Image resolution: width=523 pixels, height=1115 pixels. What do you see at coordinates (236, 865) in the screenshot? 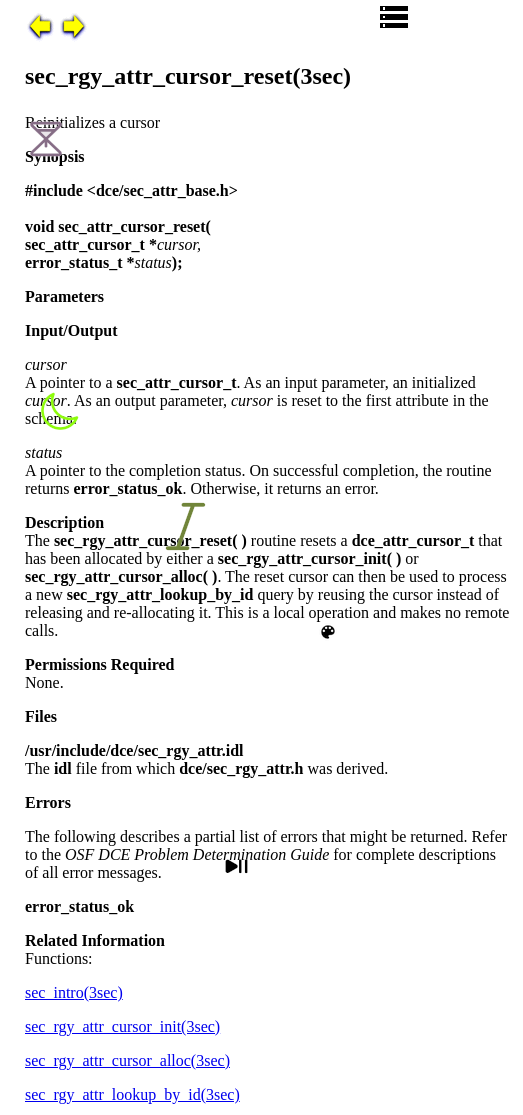
I see `toggle between play and pause for media playback` at bounding box center [236, 865].